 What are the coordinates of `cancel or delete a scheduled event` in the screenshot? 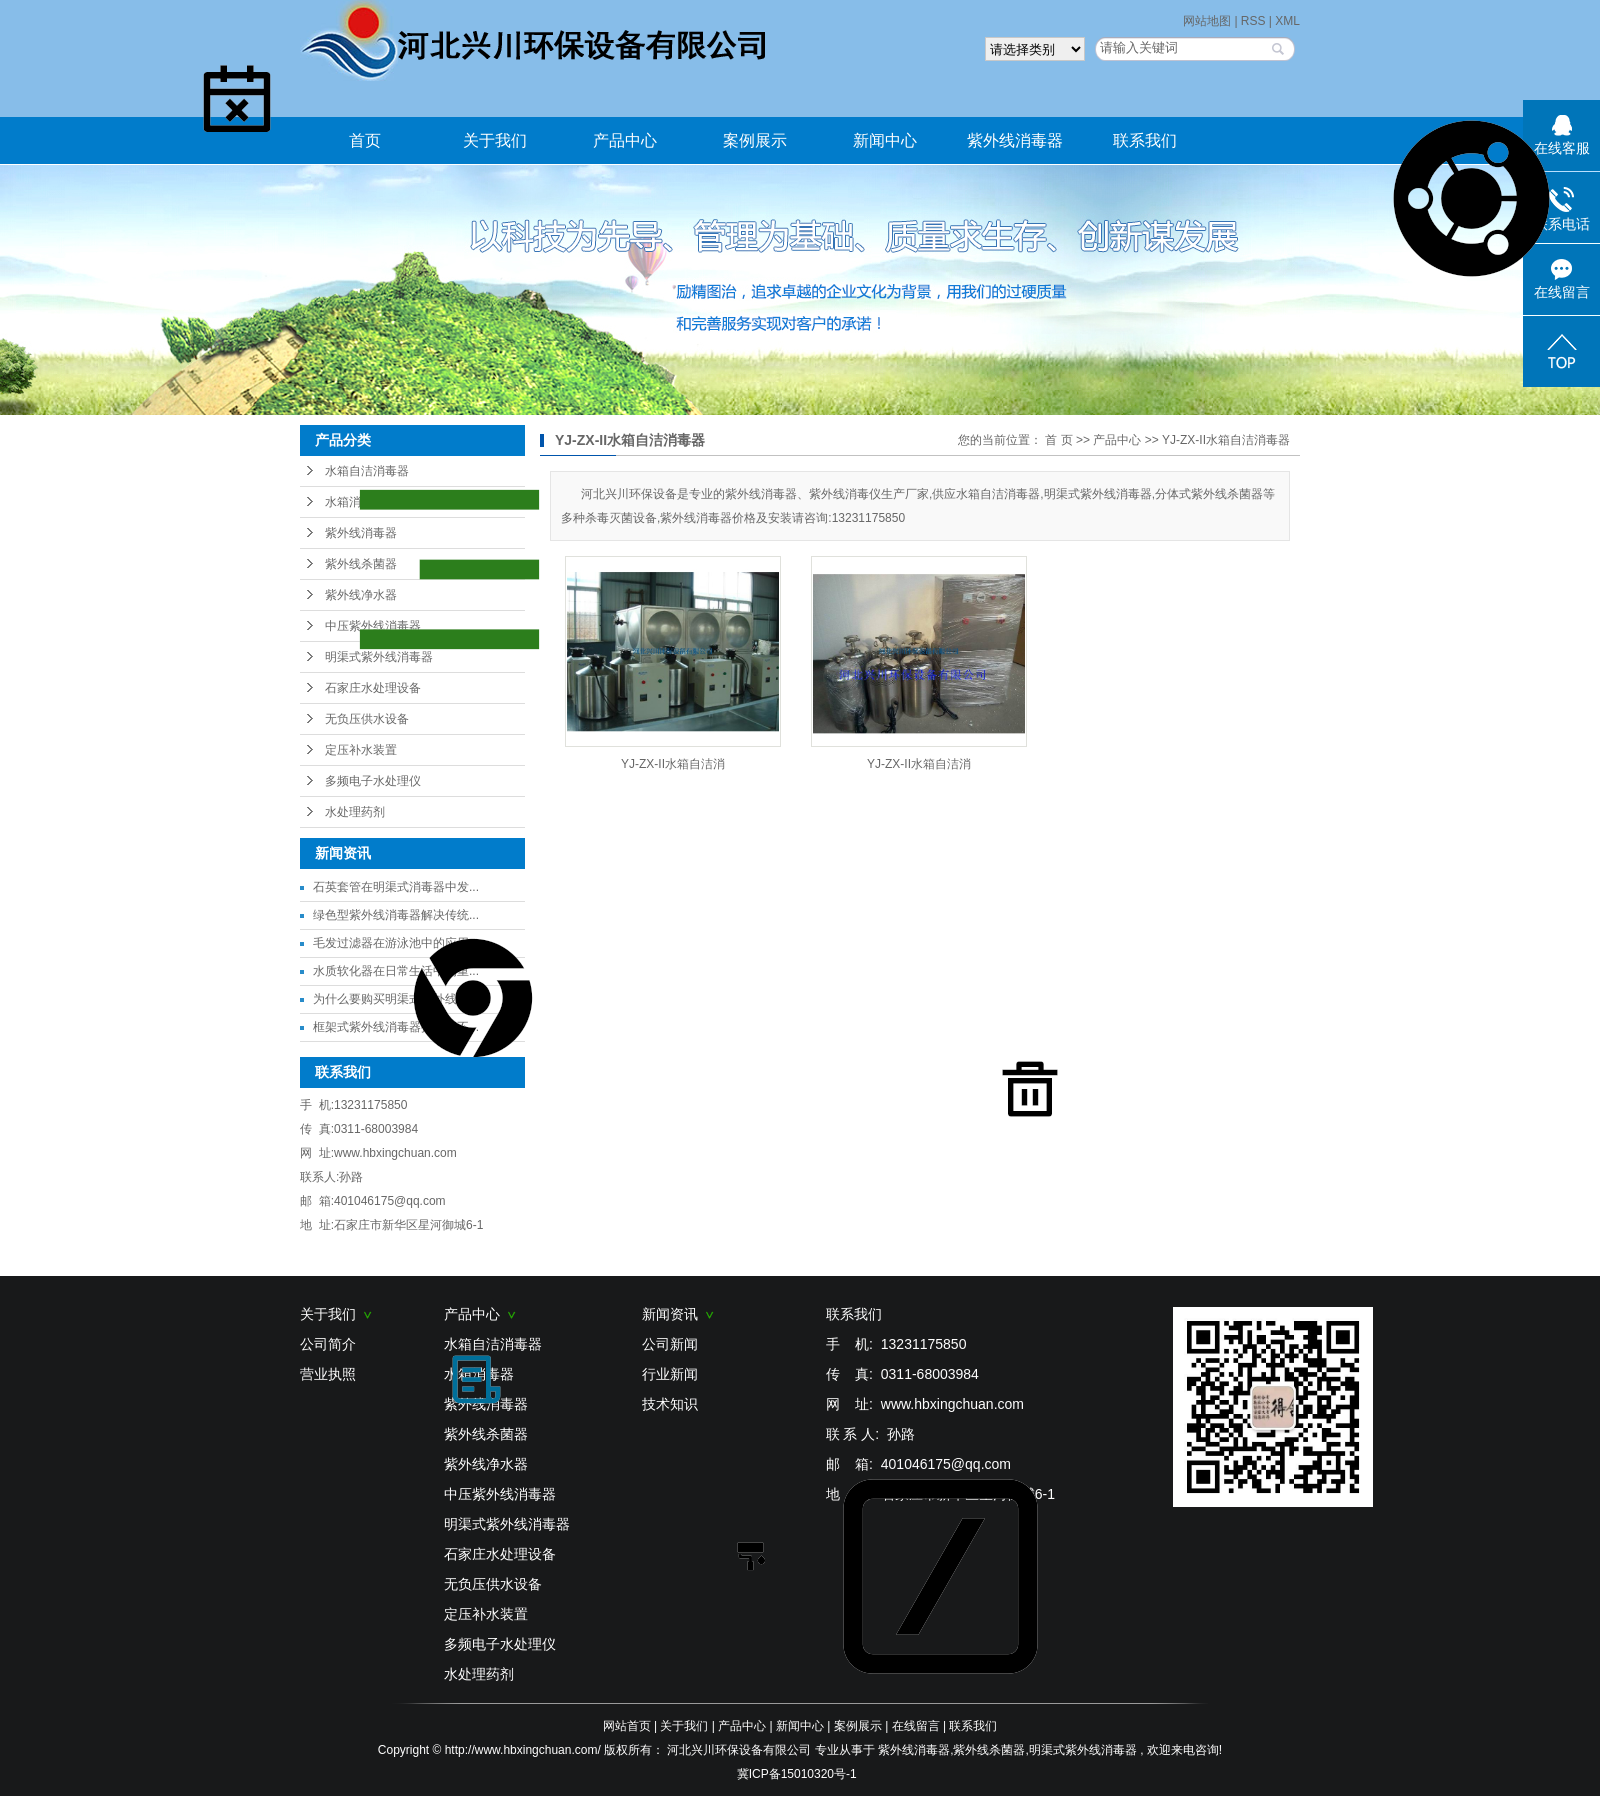 It's located at (237, 102).